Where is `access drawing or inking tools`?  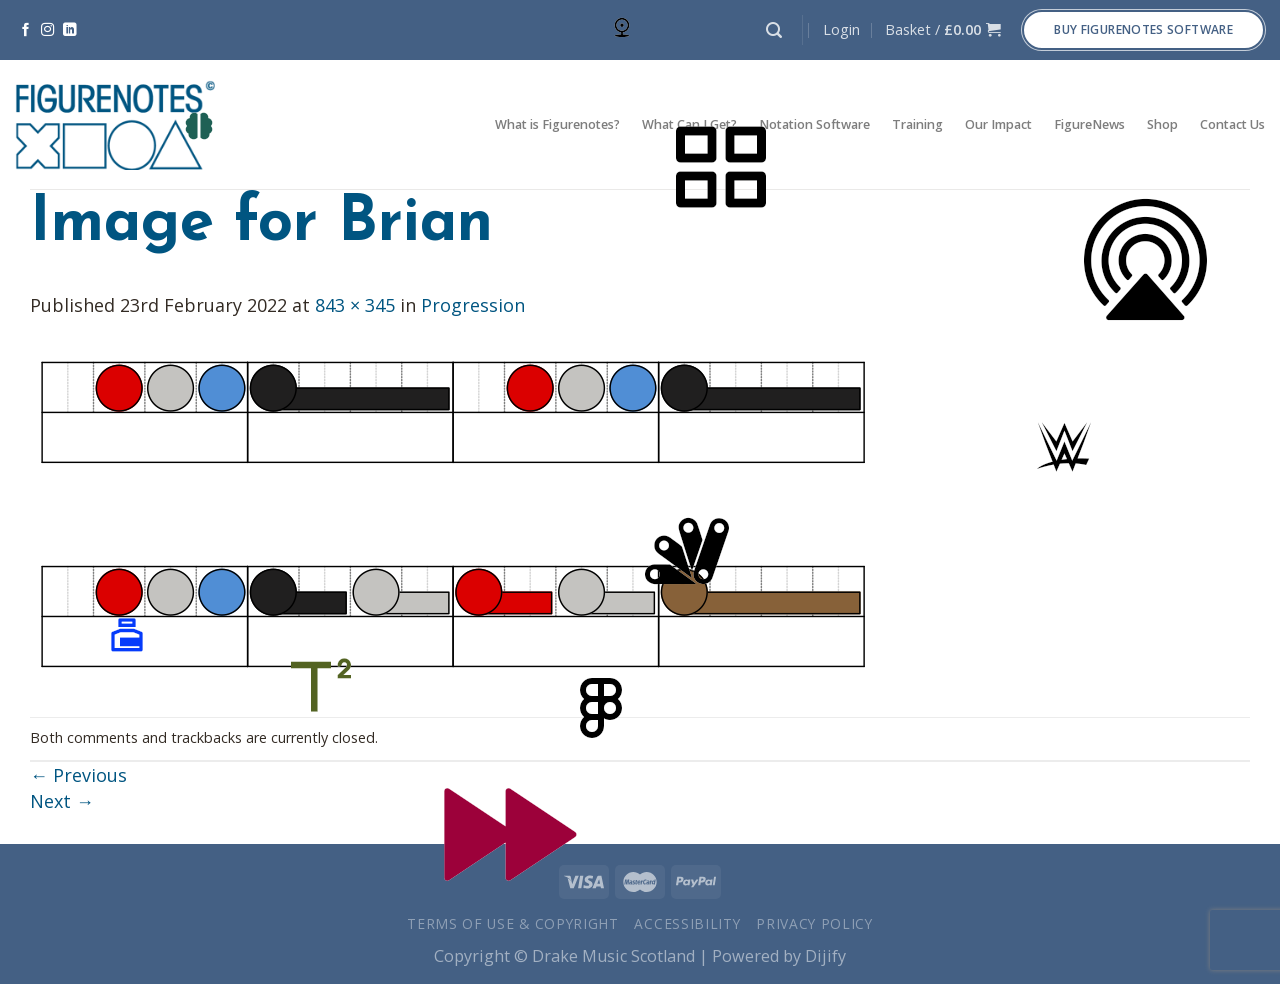
access drawing or inking tools is located at coordinates (127, 634).